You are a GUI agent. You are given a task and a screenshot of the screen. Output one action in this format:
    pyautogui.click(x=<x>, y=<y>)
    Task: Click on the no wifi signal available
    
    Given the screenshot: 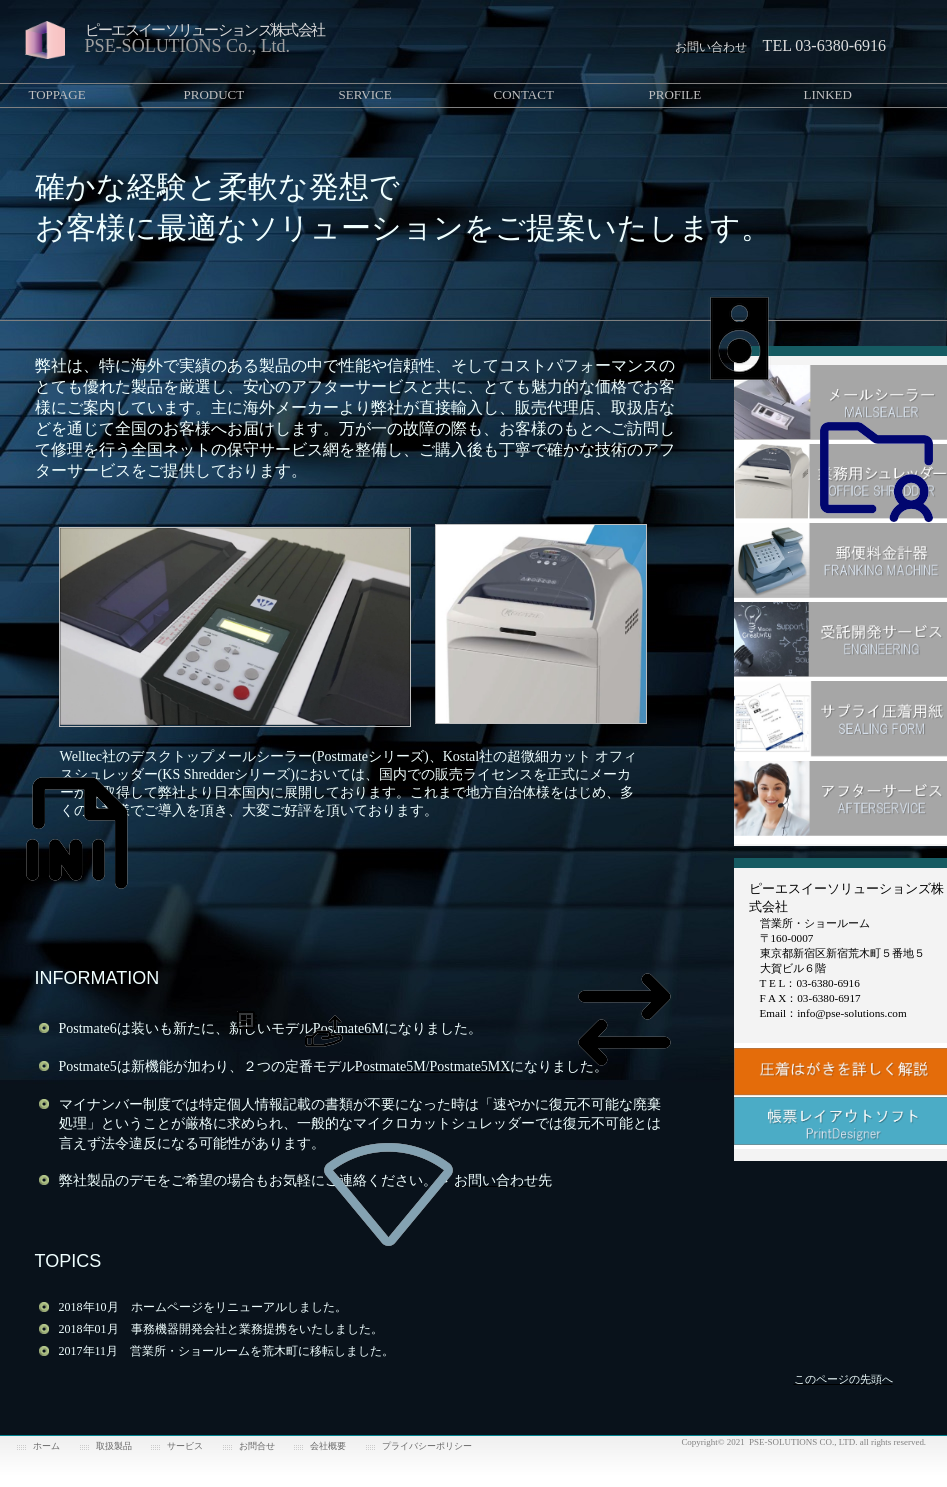 What is the action you would take?
    pyautogui.click(x=388, y=1194)
    